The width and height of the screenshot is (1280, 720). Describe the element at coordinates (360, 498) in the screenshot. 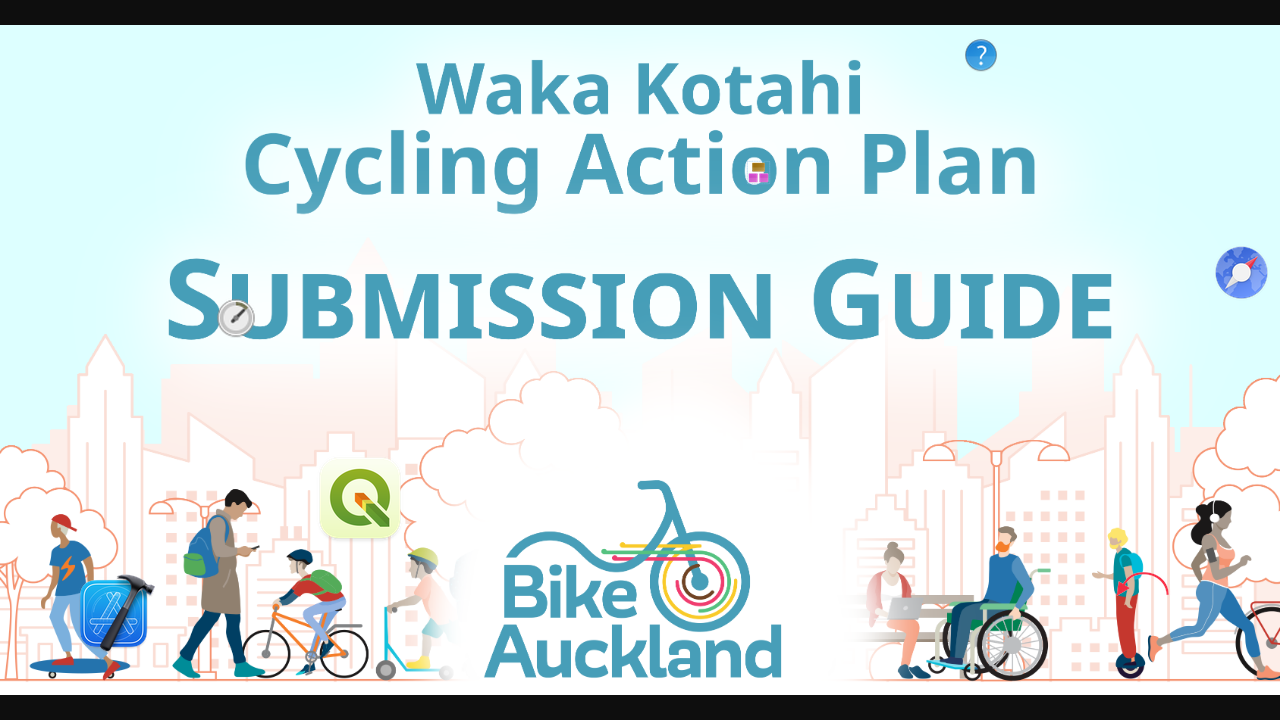

I see `open qgis geographic information system application` at that location.